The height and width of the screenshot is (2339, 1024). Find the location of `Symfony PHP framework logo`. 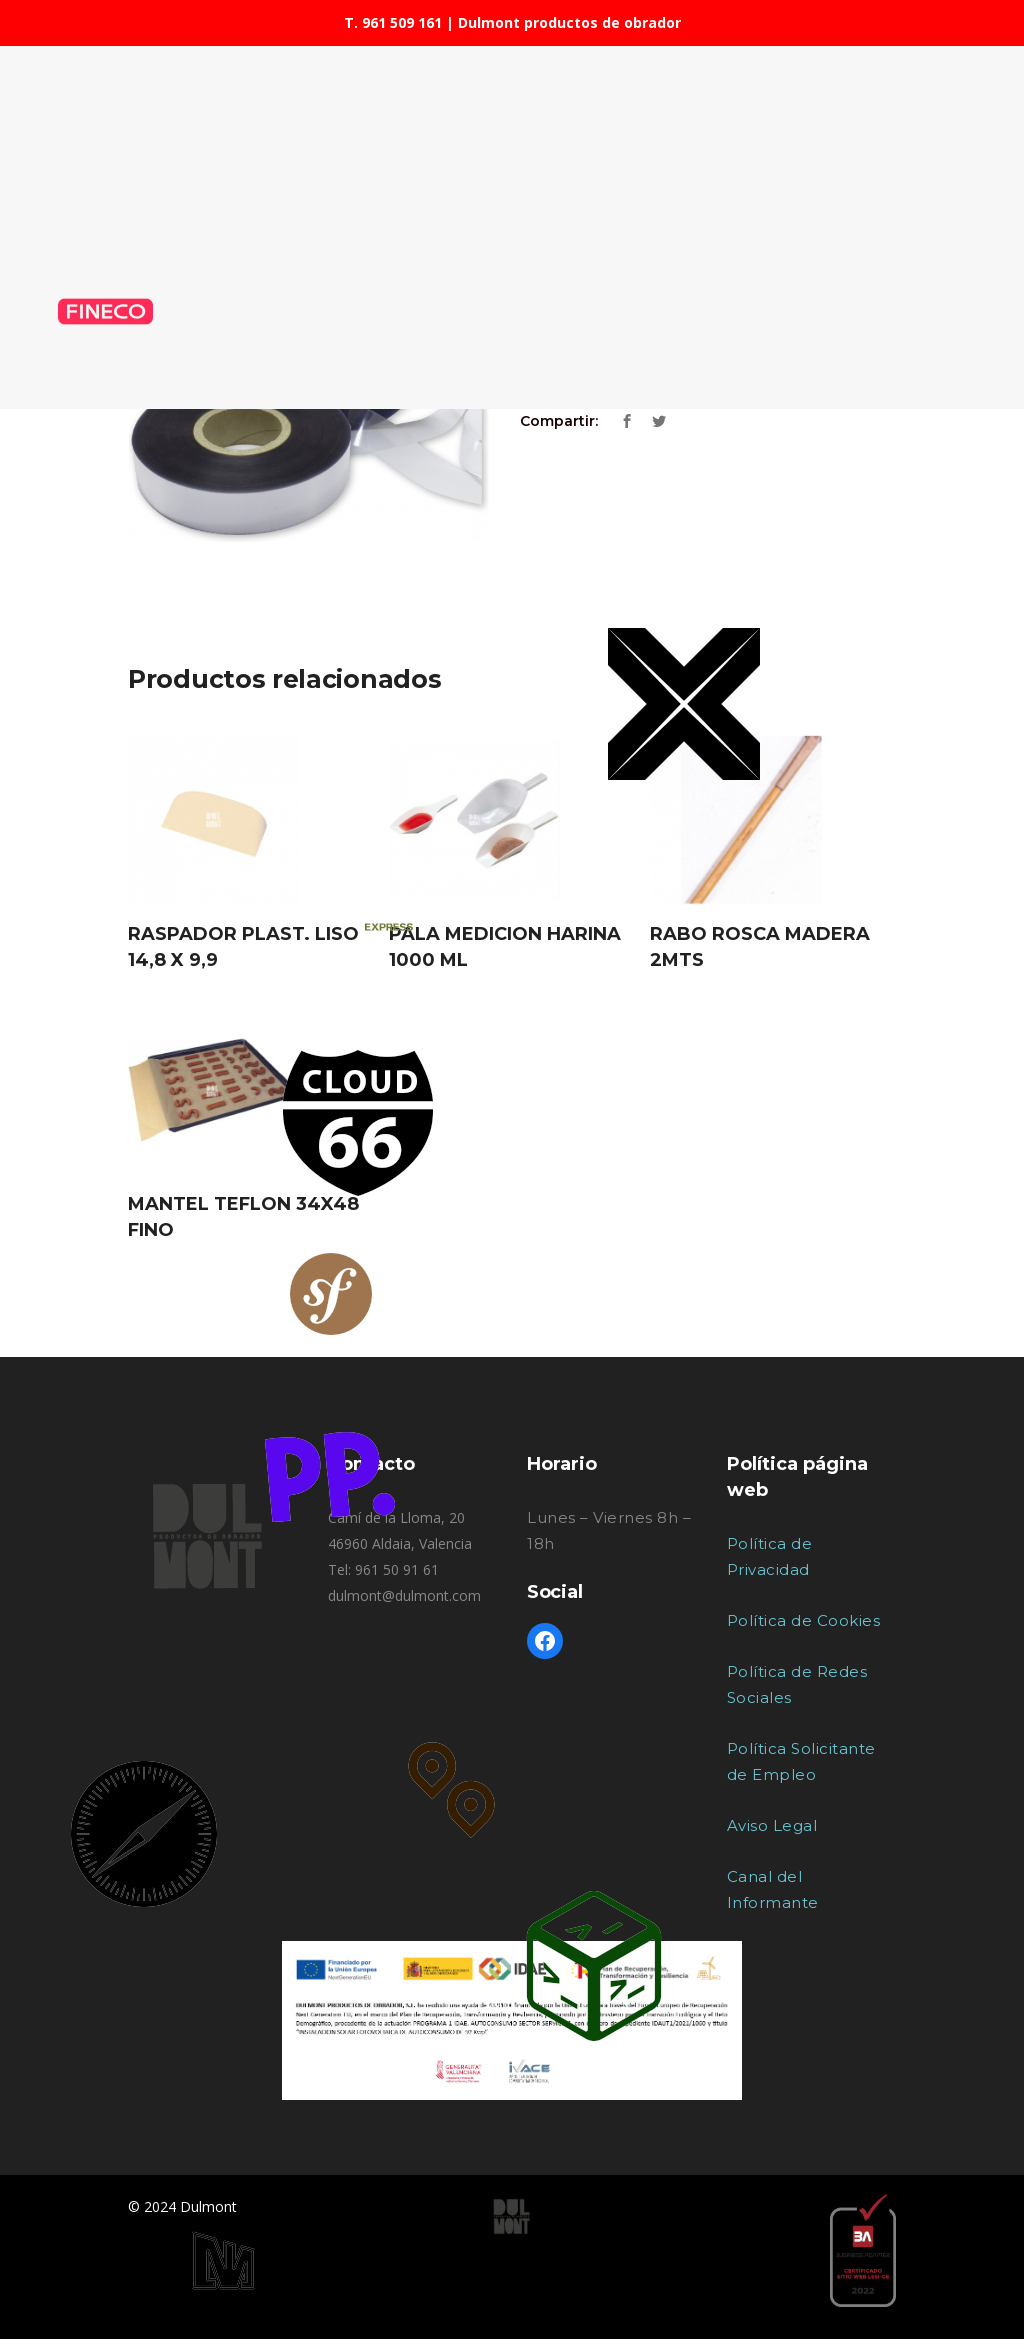

Symfony PHP framework logo is located at coordinates (331, 1294).